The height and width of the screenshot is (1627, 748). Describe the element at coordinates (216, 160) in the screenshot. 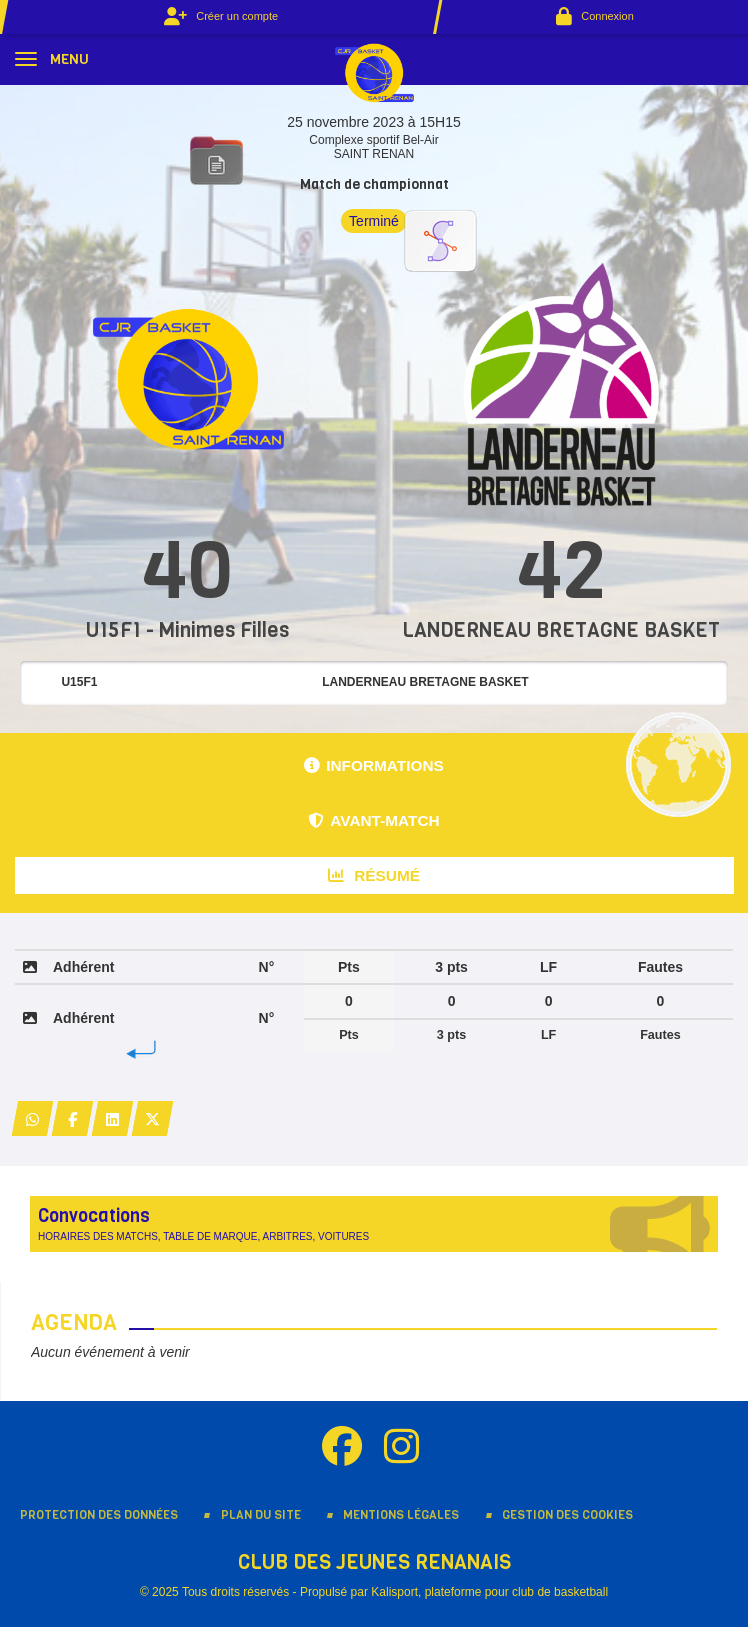

I see `open your documents folder` at that location.